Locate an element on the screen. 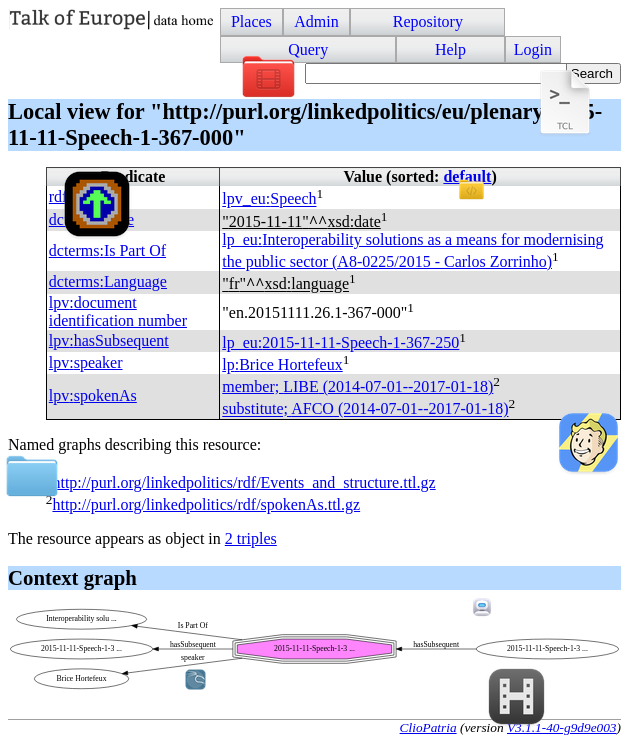  open Automator app for macOS is located at coordinates (482, 607).